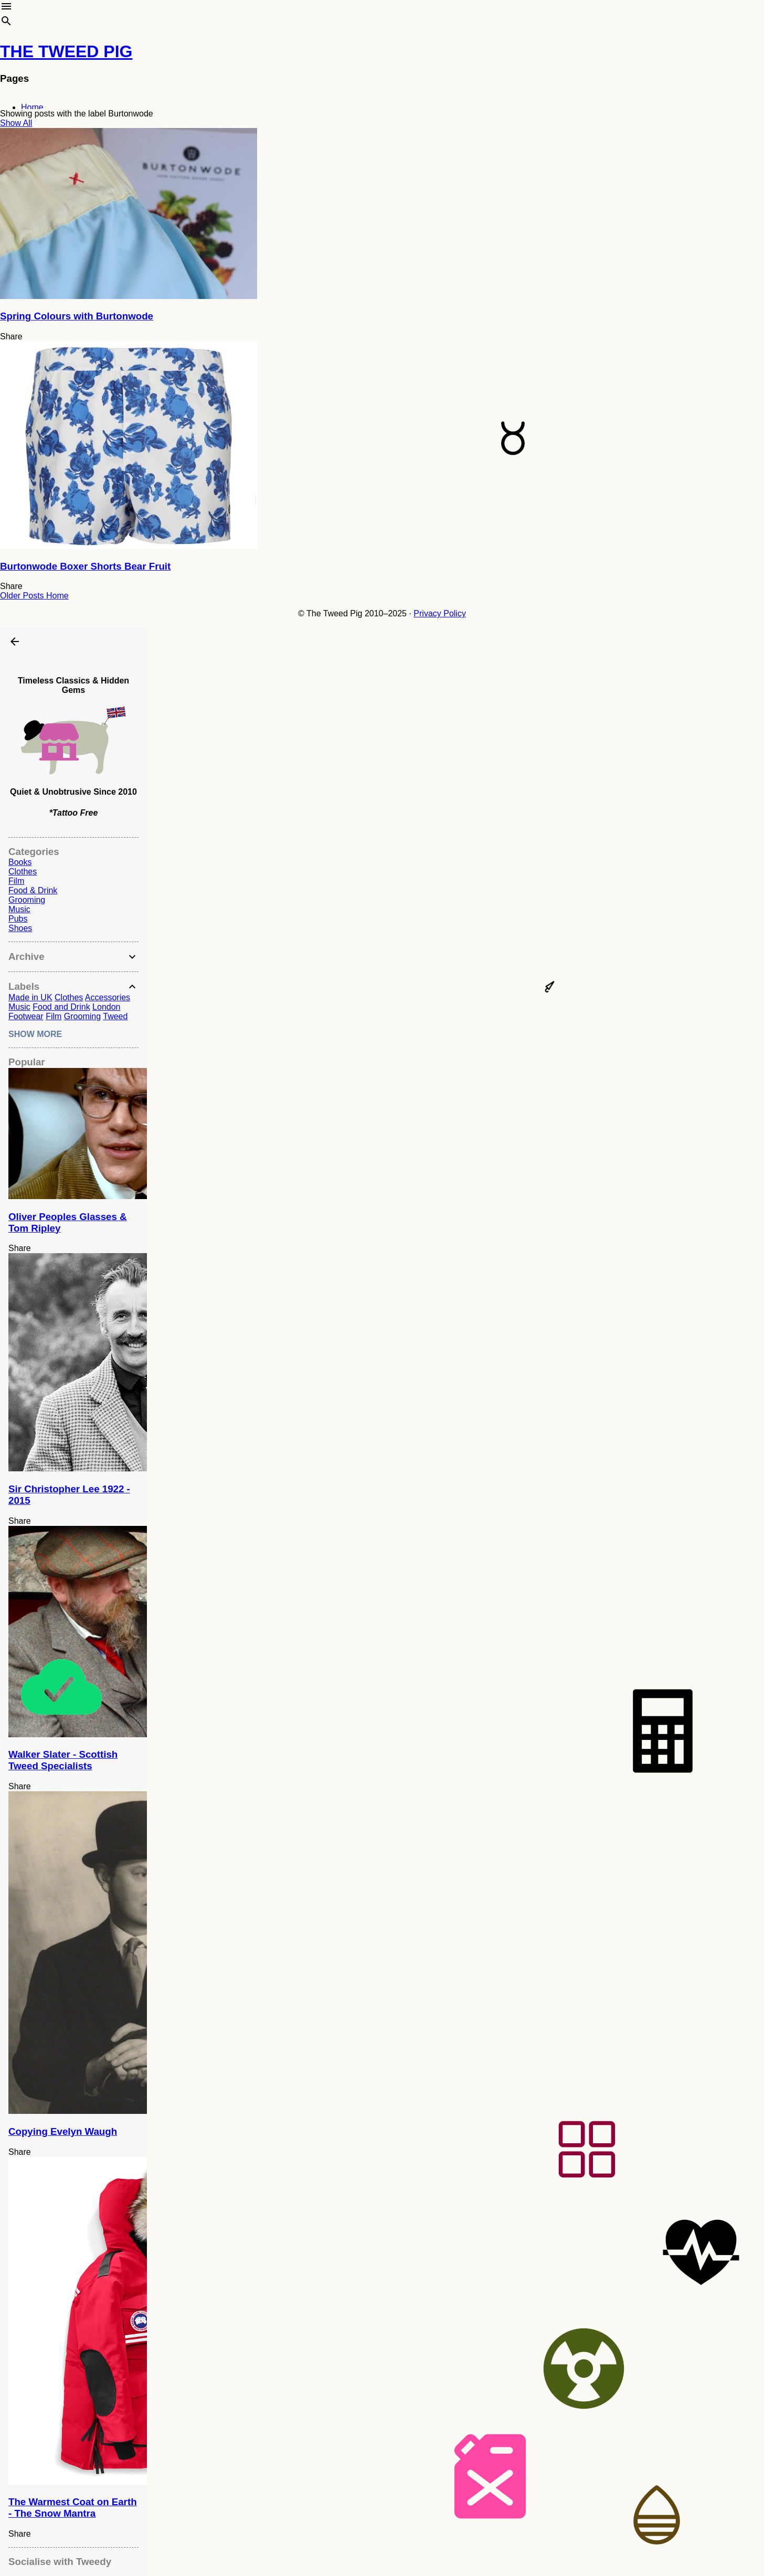  I want to click on indicates clear or dry weather conditions, so click(549, 986).